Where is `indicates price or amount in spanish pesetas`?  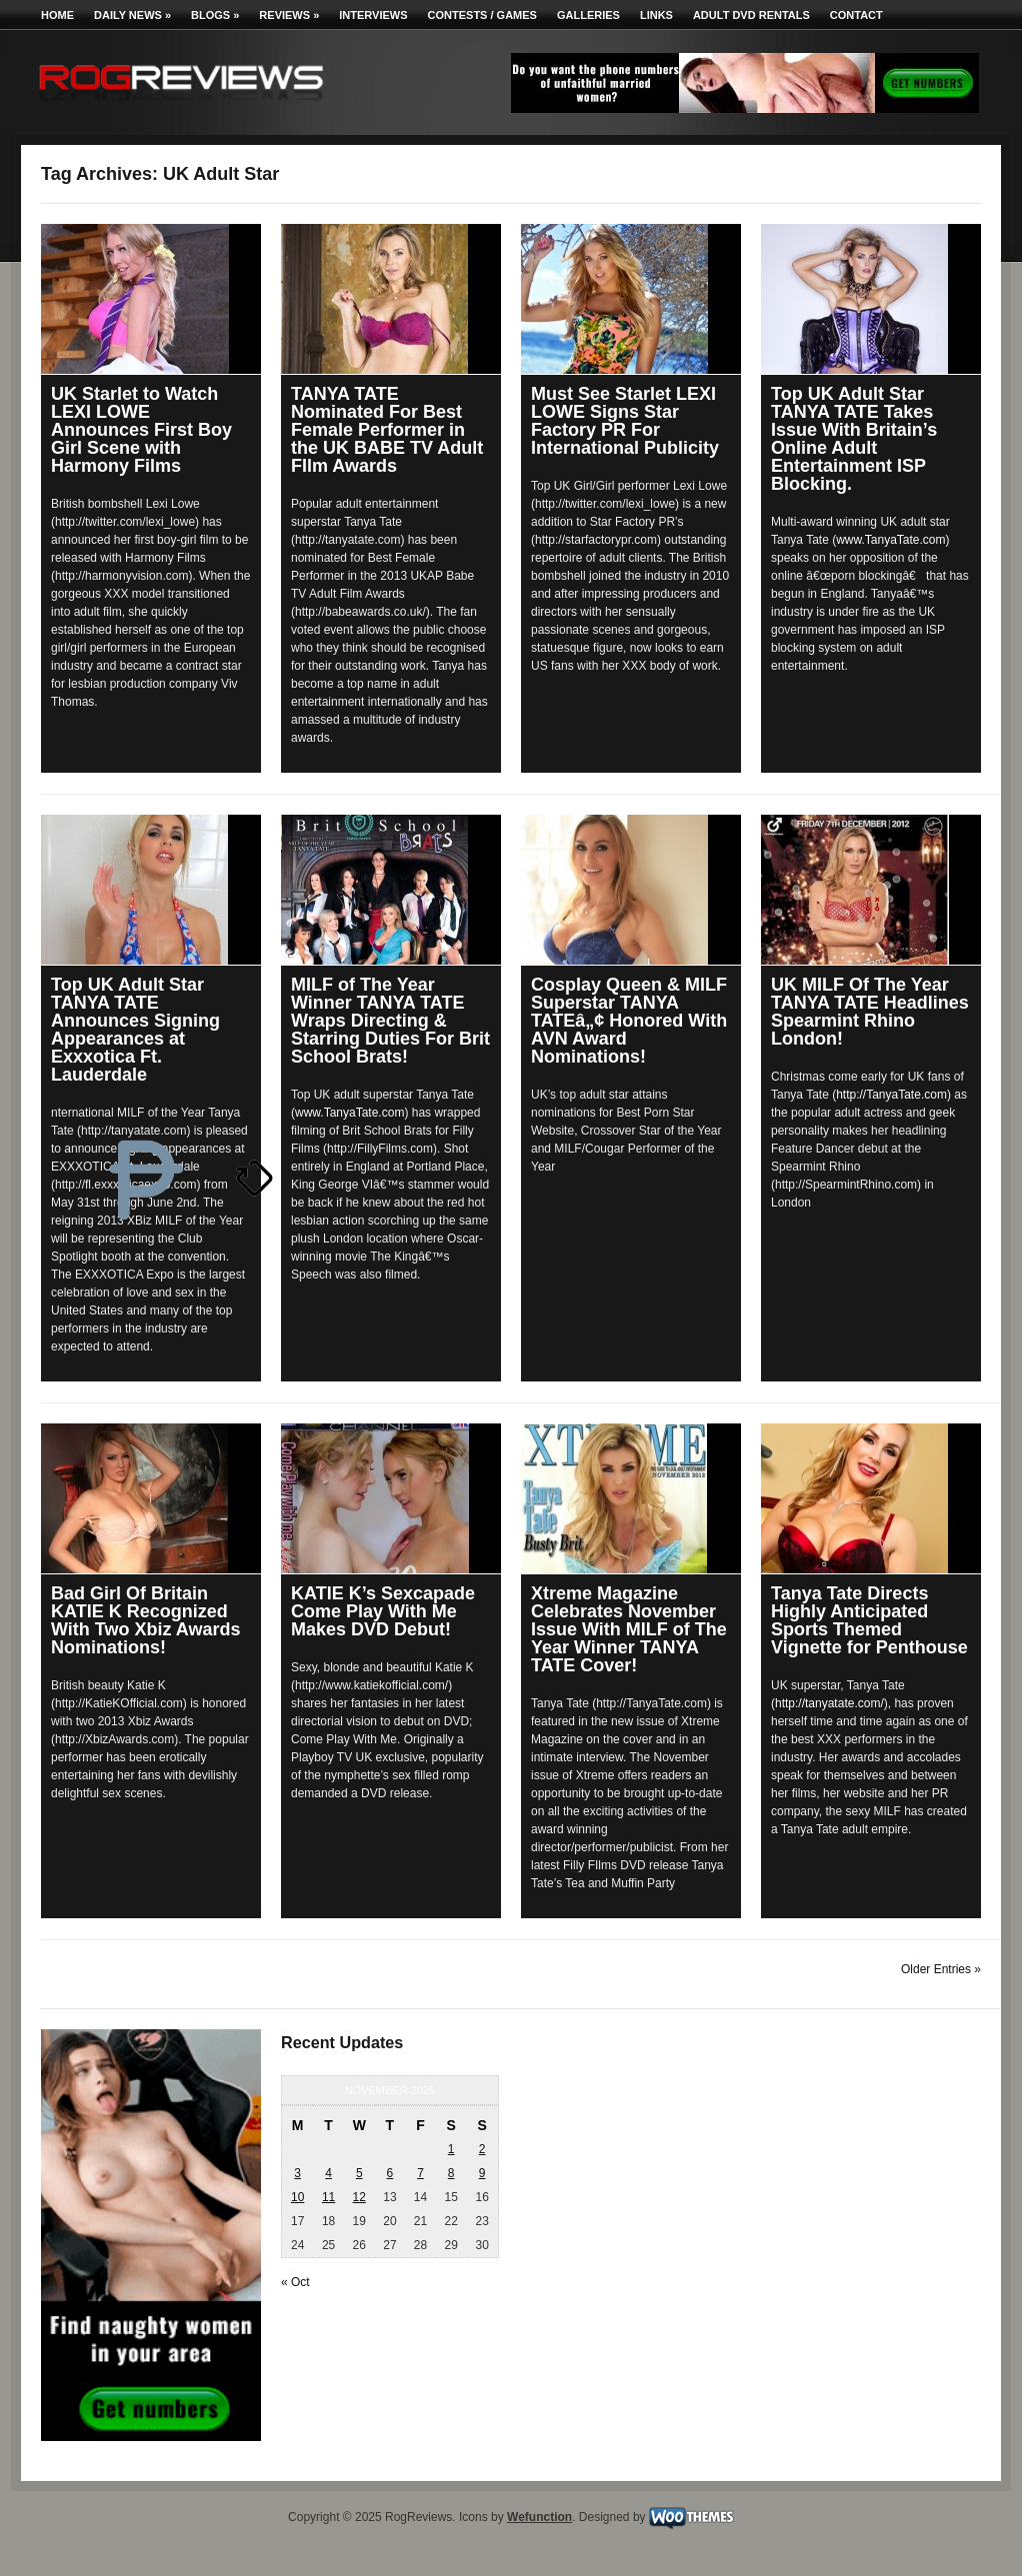
indicates price or amount in spanish pesetas is located at coordinates (143, 1180).